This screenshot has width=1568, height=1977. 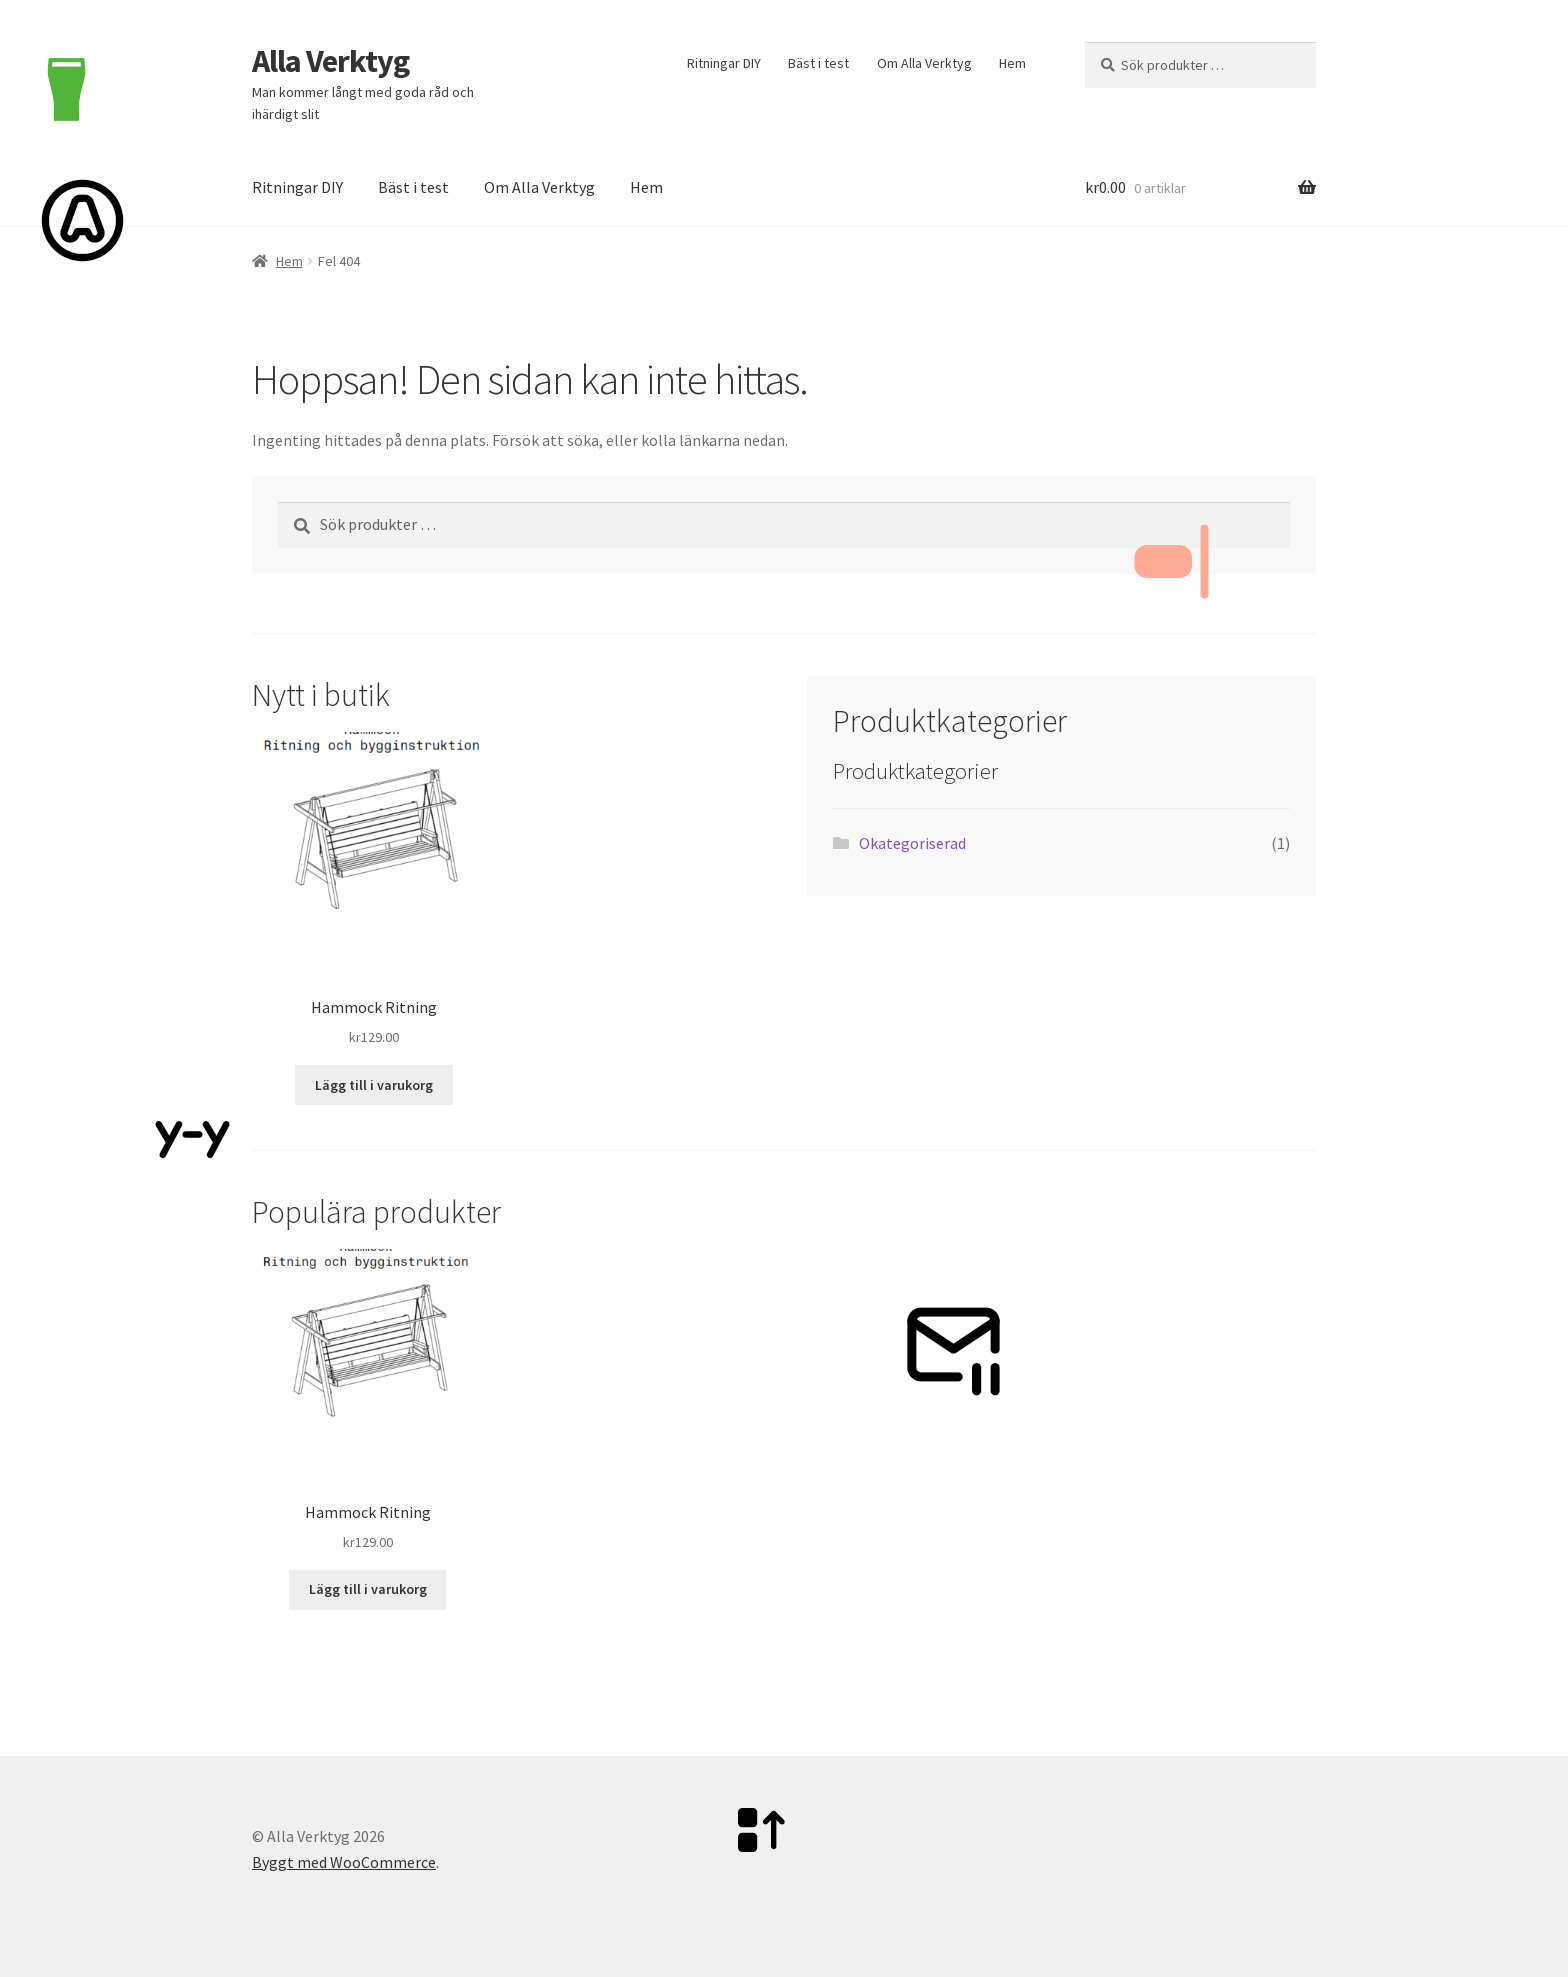 I want to click on pause email notifications, so click(x=953, y=1344).